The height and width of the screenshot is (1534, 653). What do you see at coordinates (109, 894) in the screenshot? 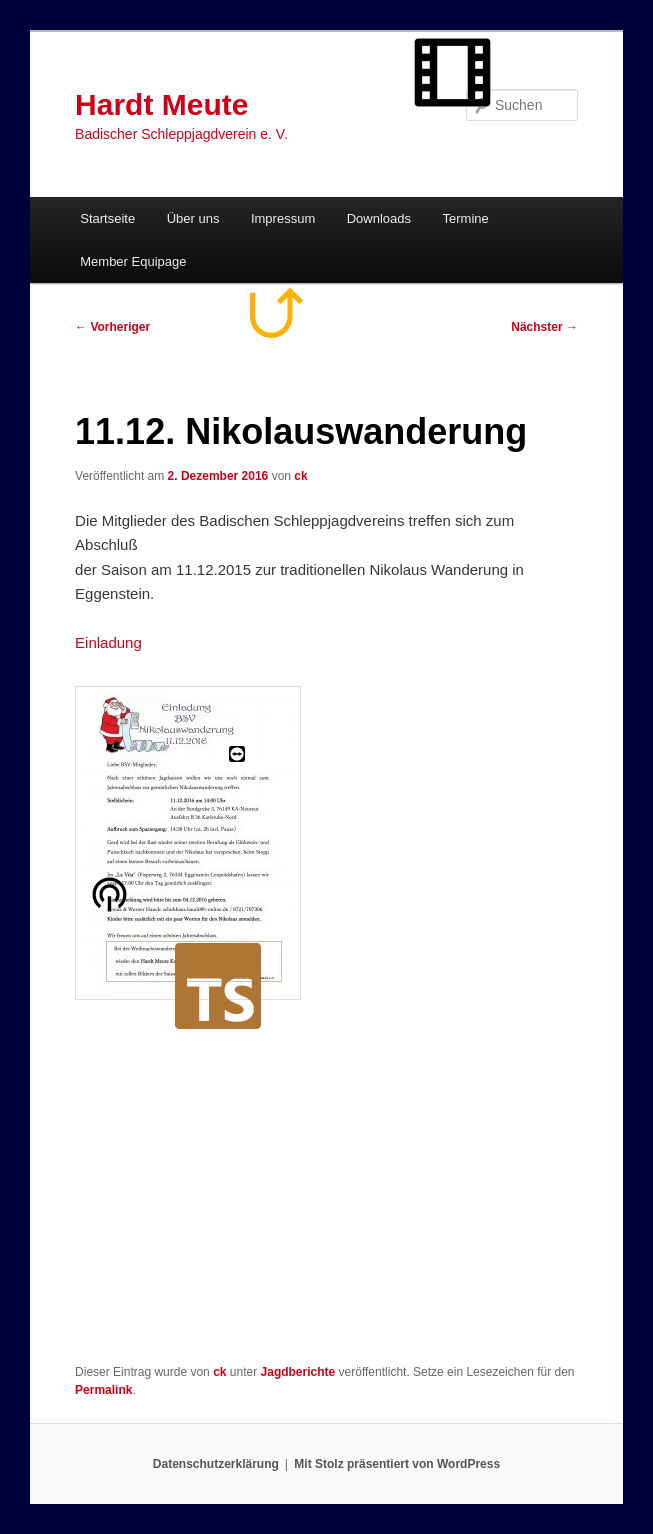
I see `indicates network signal or broadcast strength` at bounding box center [109, 894].